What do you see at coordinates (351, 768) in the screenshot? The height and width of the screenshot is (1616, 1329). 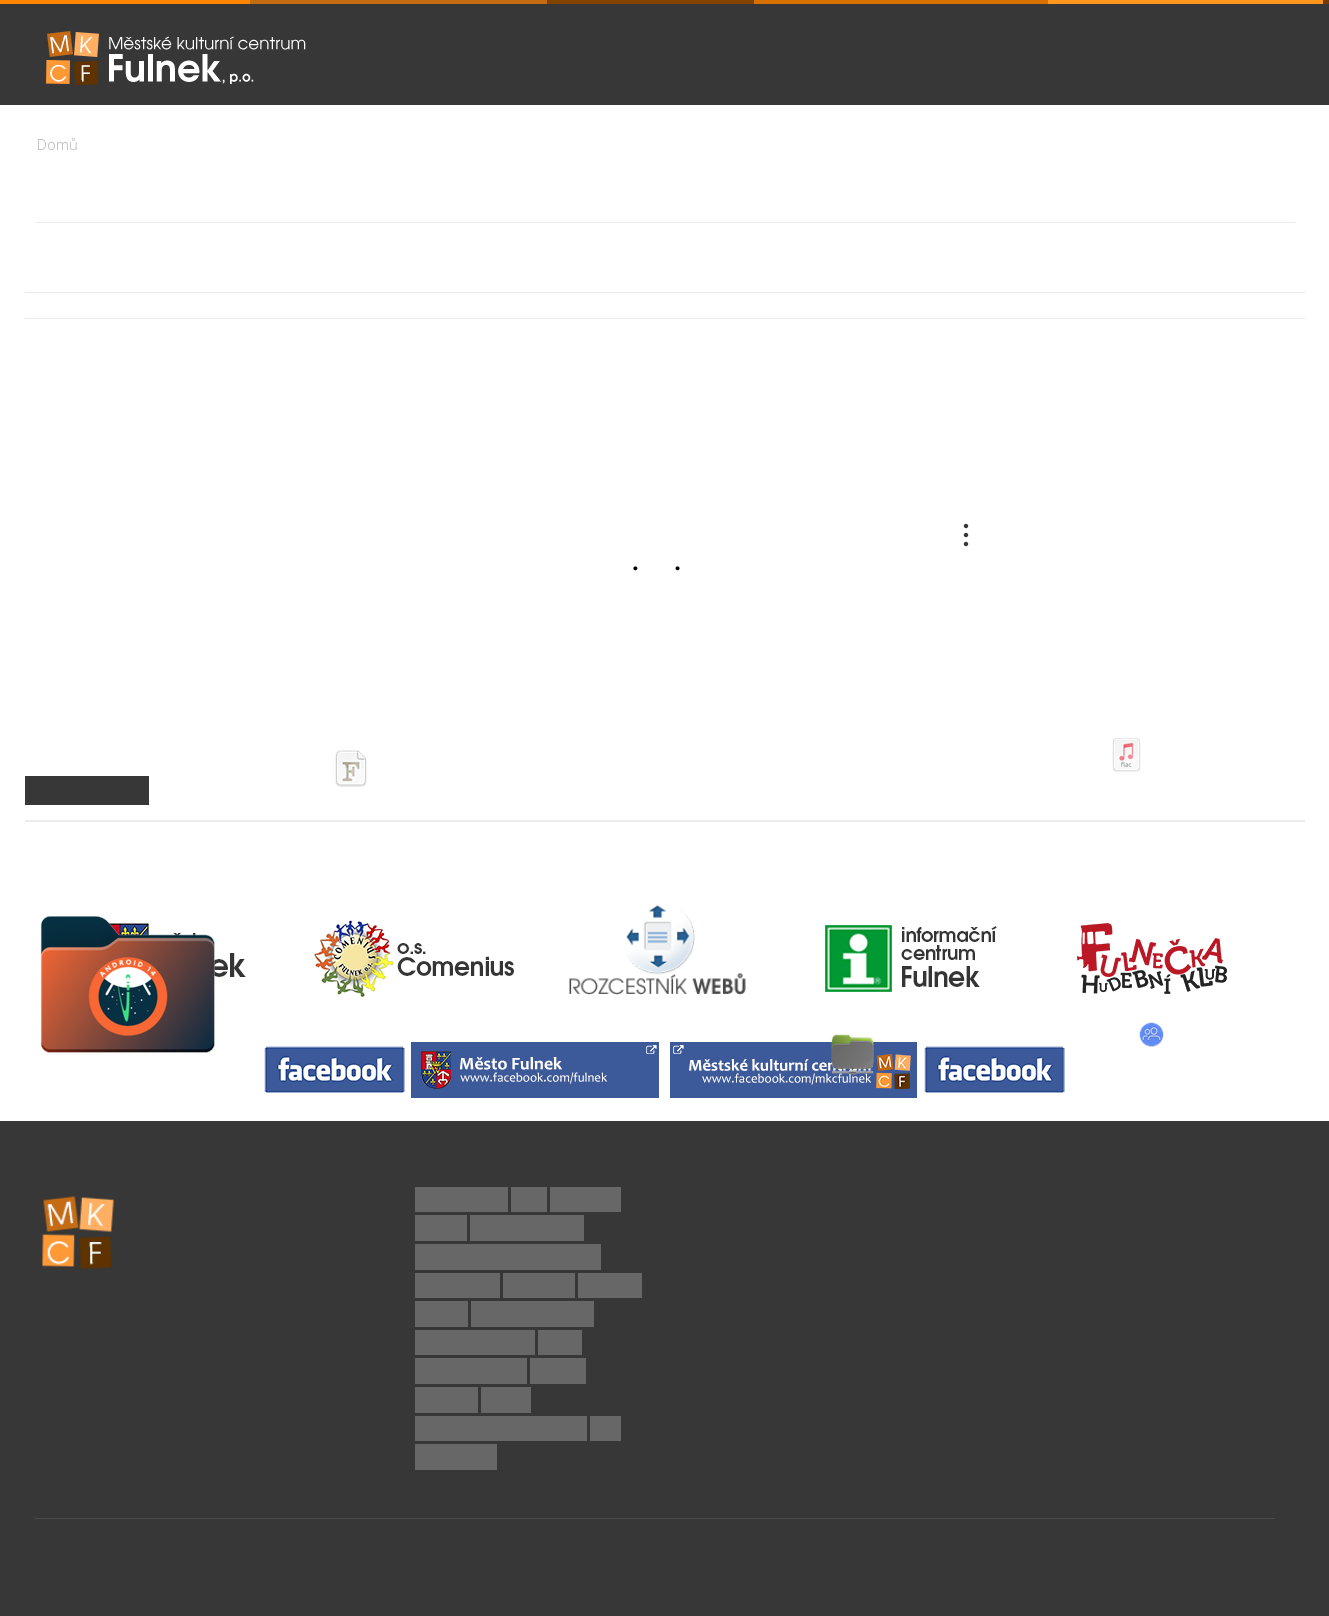 I see `a fortran source code file` at bounding box center [351, 768].